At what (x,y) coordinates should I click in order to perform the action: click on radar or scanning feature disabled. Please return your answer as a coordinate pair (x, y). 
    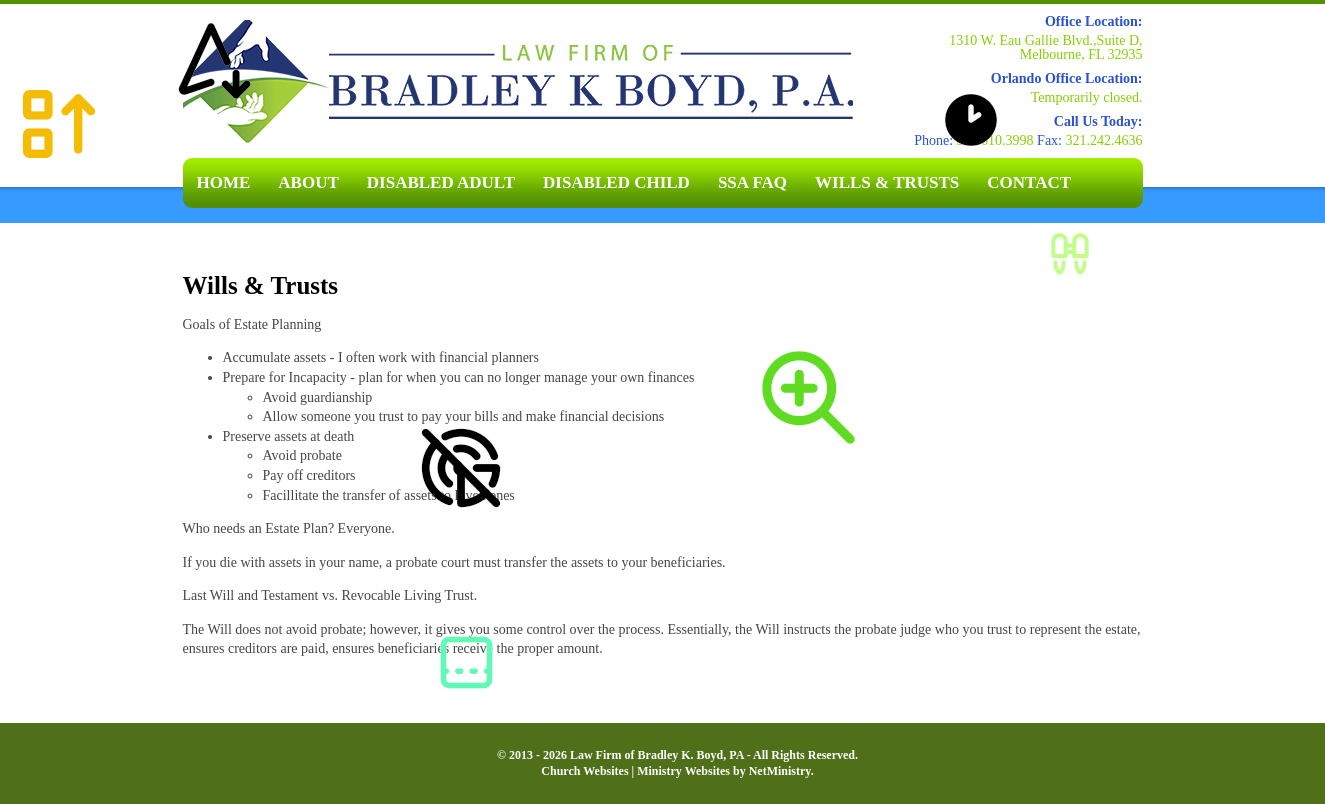
    Looking at the image, I should click on (461, 468).